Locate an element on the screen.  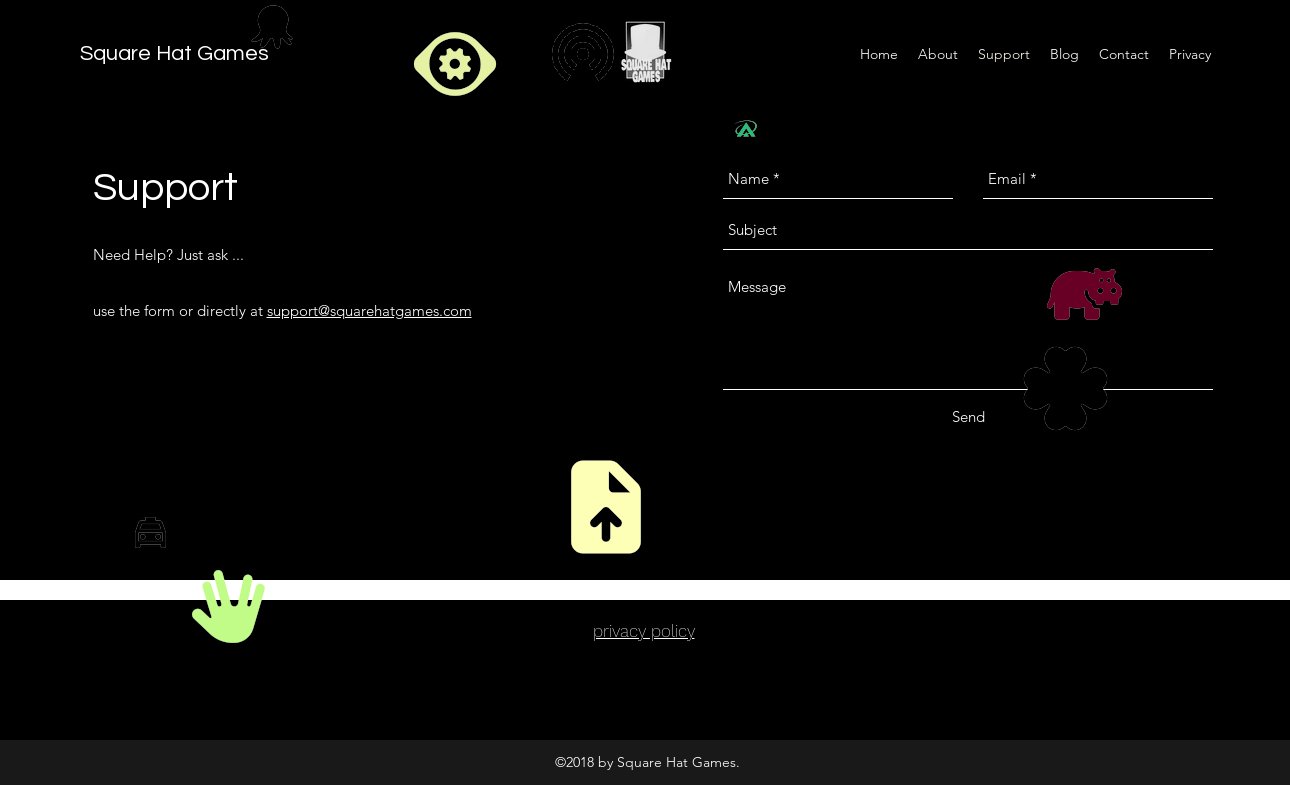
asymmetrik company logo is located at coordinates (745, 128).